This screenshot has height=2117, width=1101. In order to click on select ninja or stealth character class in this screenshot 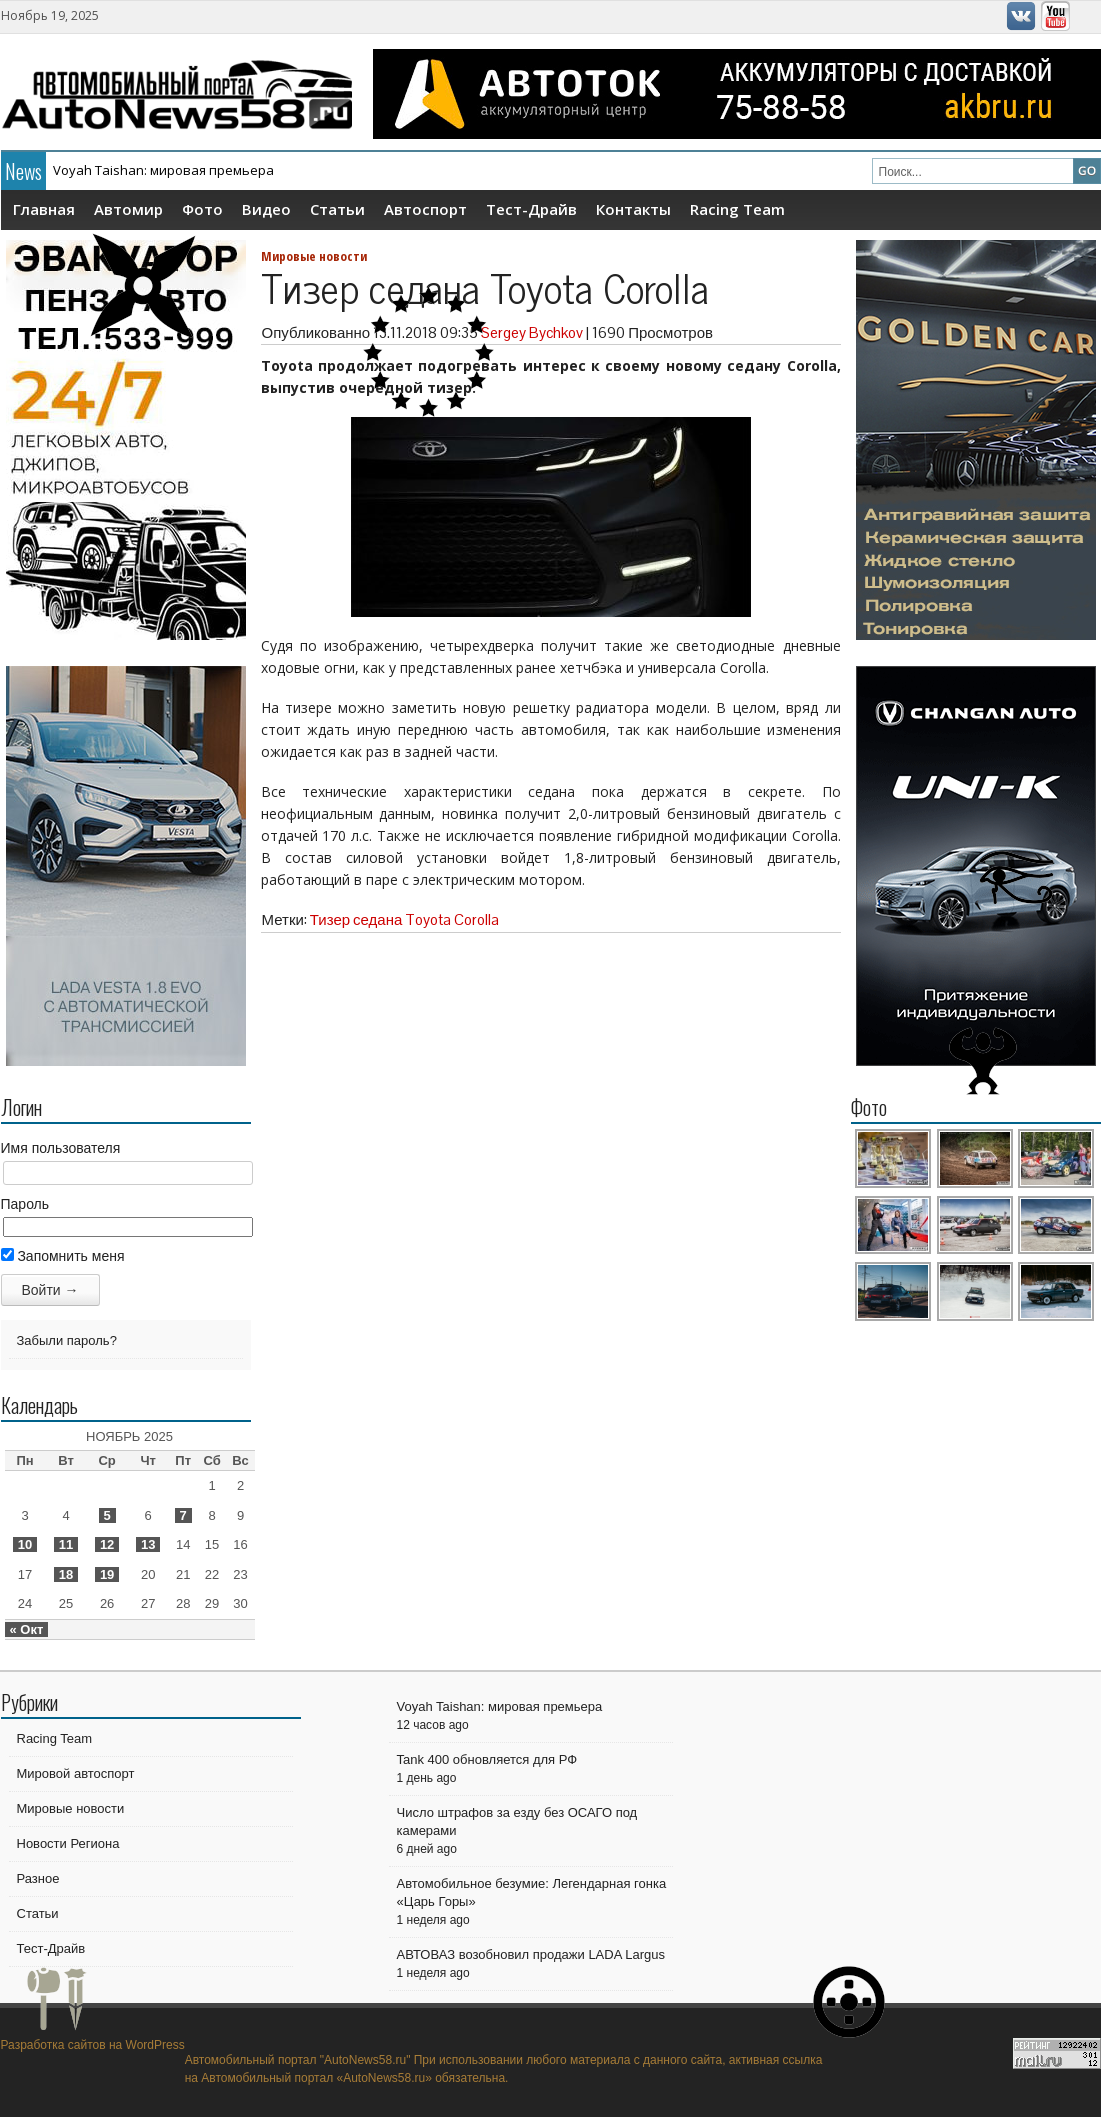, I will do `click(143, 286)`.